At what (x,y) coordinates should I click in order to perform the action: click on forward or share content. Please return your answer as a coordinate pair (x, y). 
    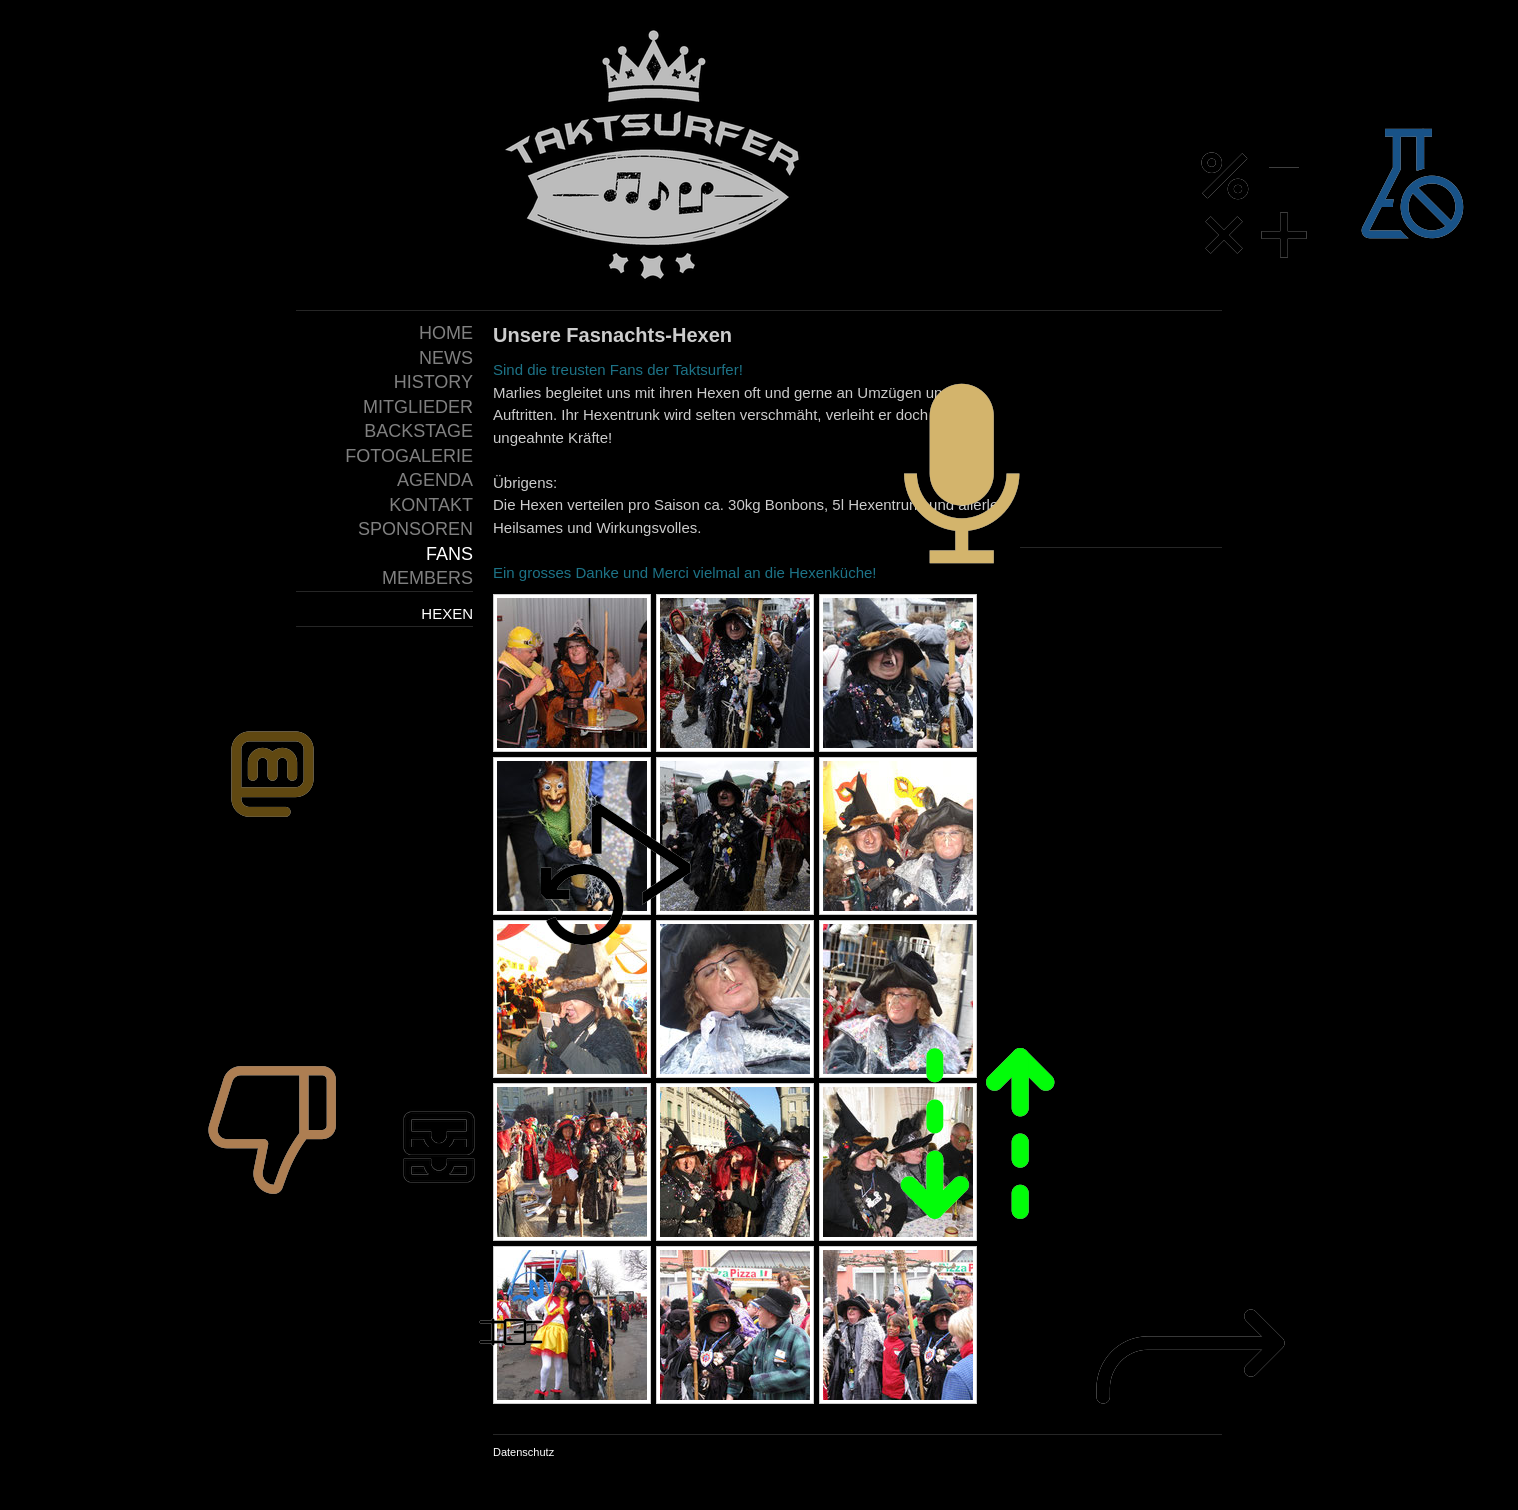
    Looking at the image, I should click on (1190, 1356).